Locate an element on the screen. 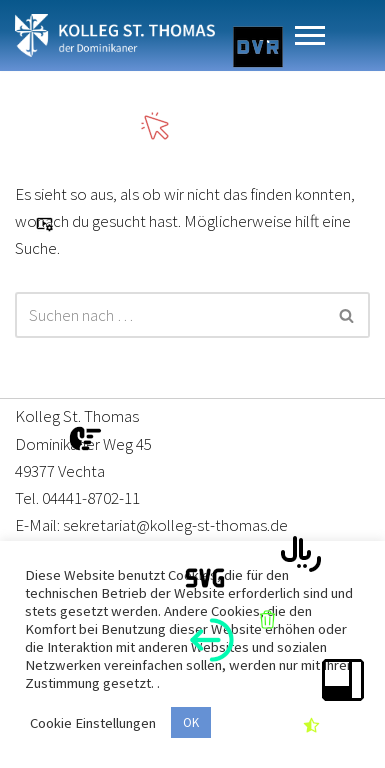  exit or leave current screen is located at coordinates (212, 640).